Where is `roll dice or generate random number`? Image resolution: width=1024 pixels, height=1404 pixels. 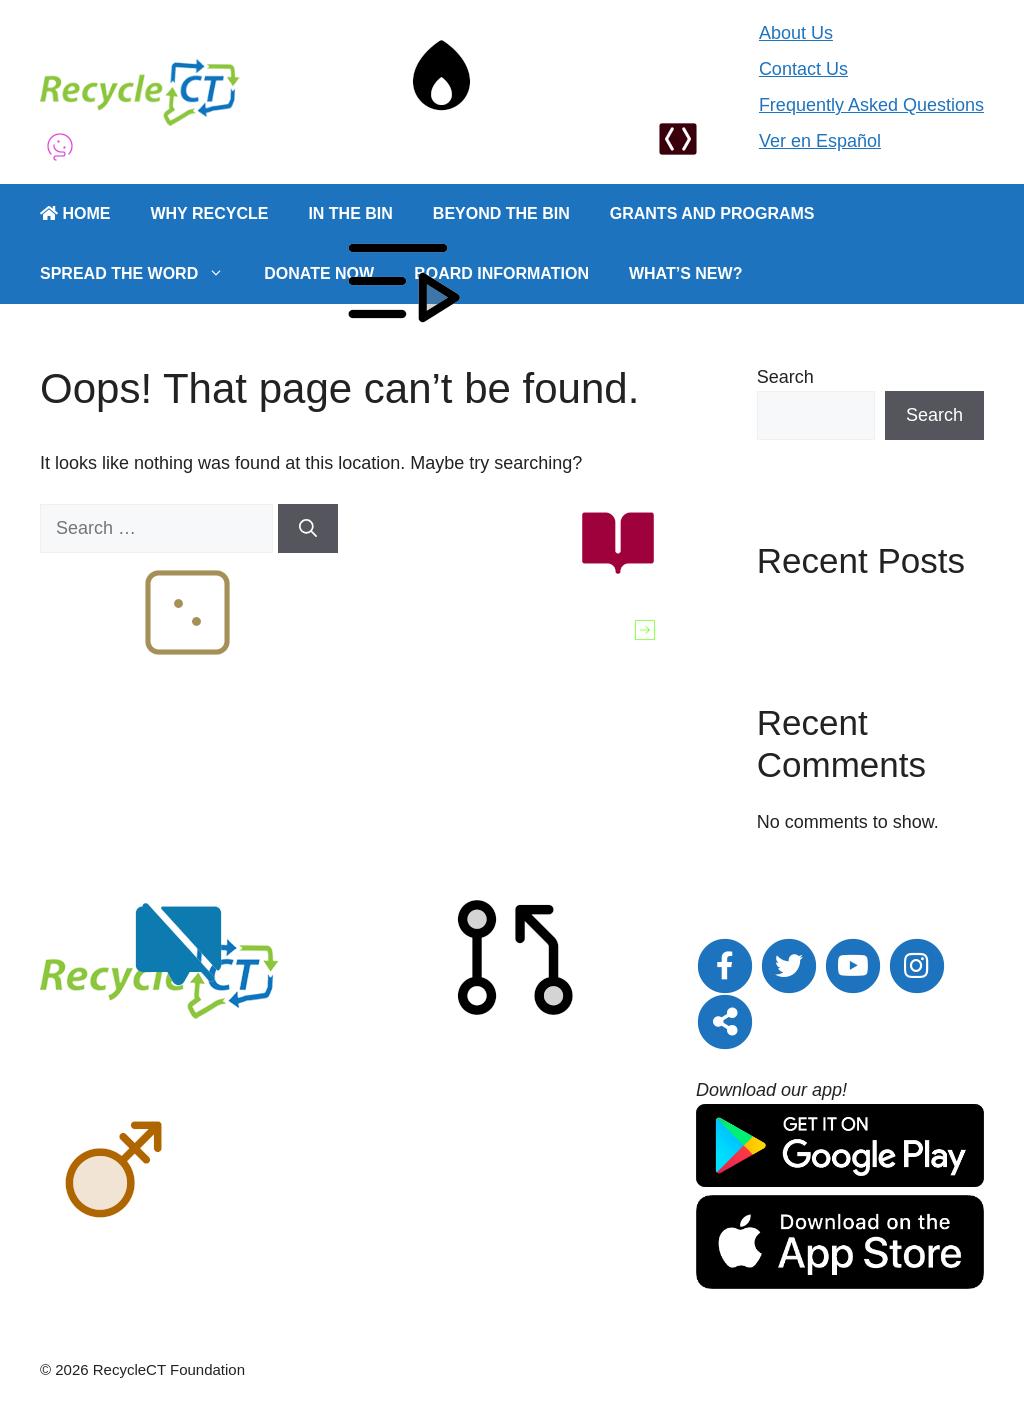 roll dice or generate random number is located at coordinates (187, 612).